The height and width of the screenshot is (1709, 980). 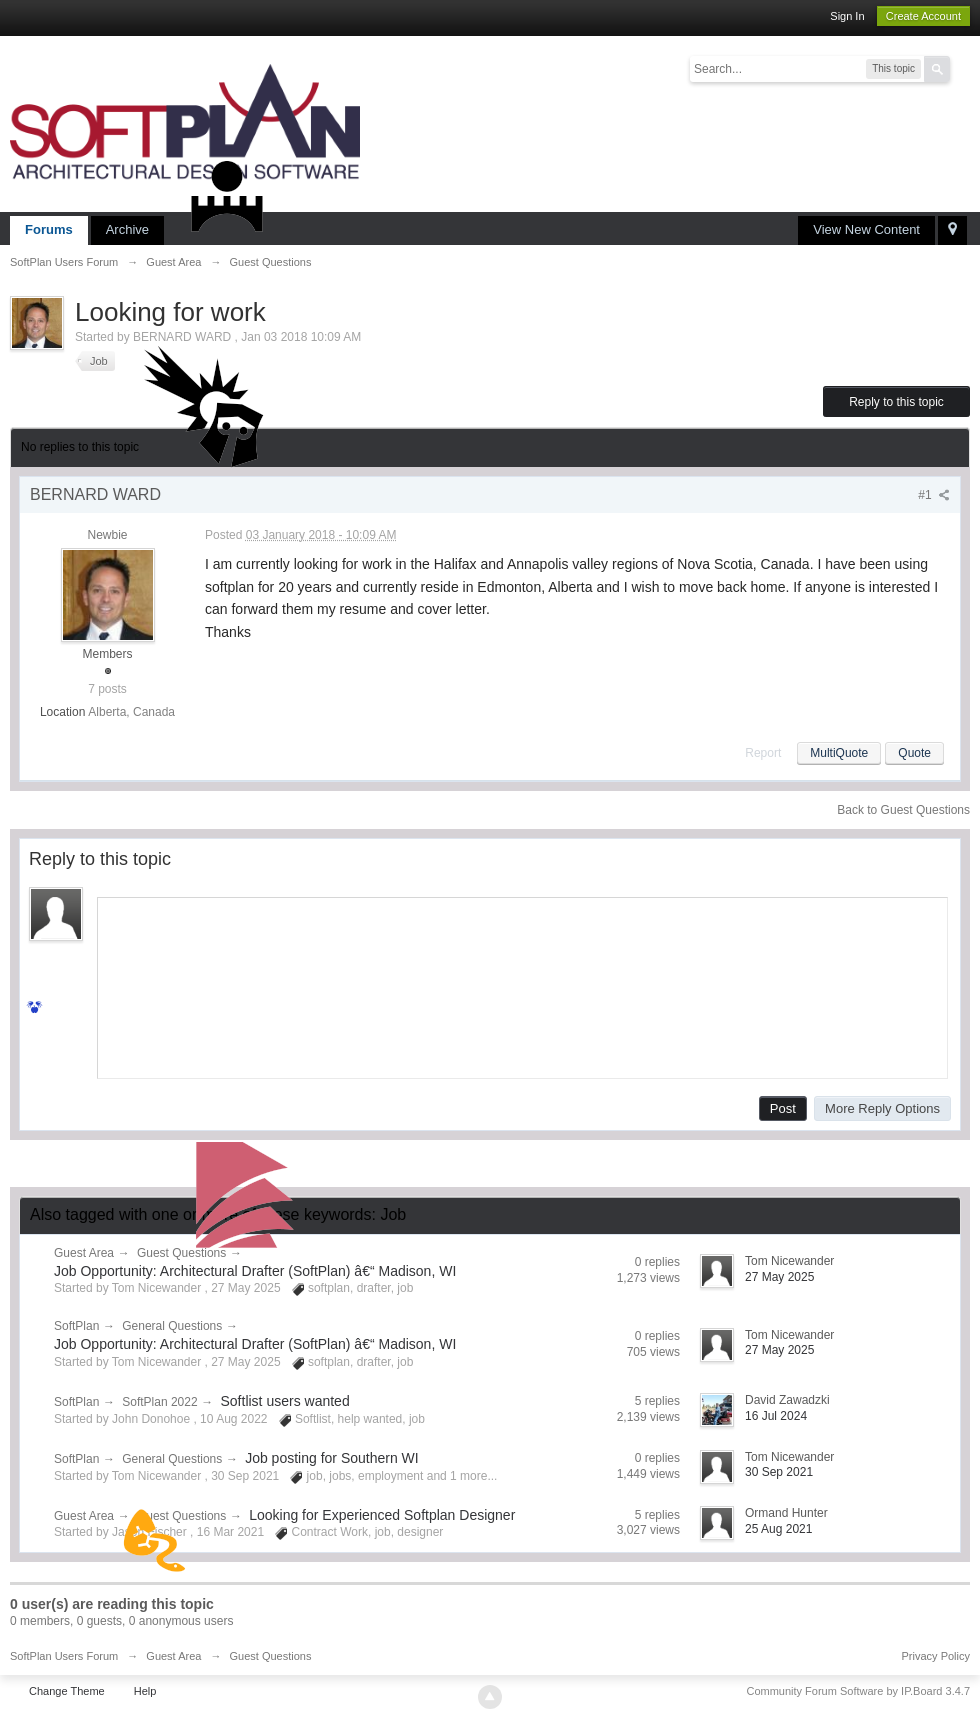 What do you see at coordinates (249, 1195) in the screenshot?
I see `view documents or files` at bounding box center [249, 1195].